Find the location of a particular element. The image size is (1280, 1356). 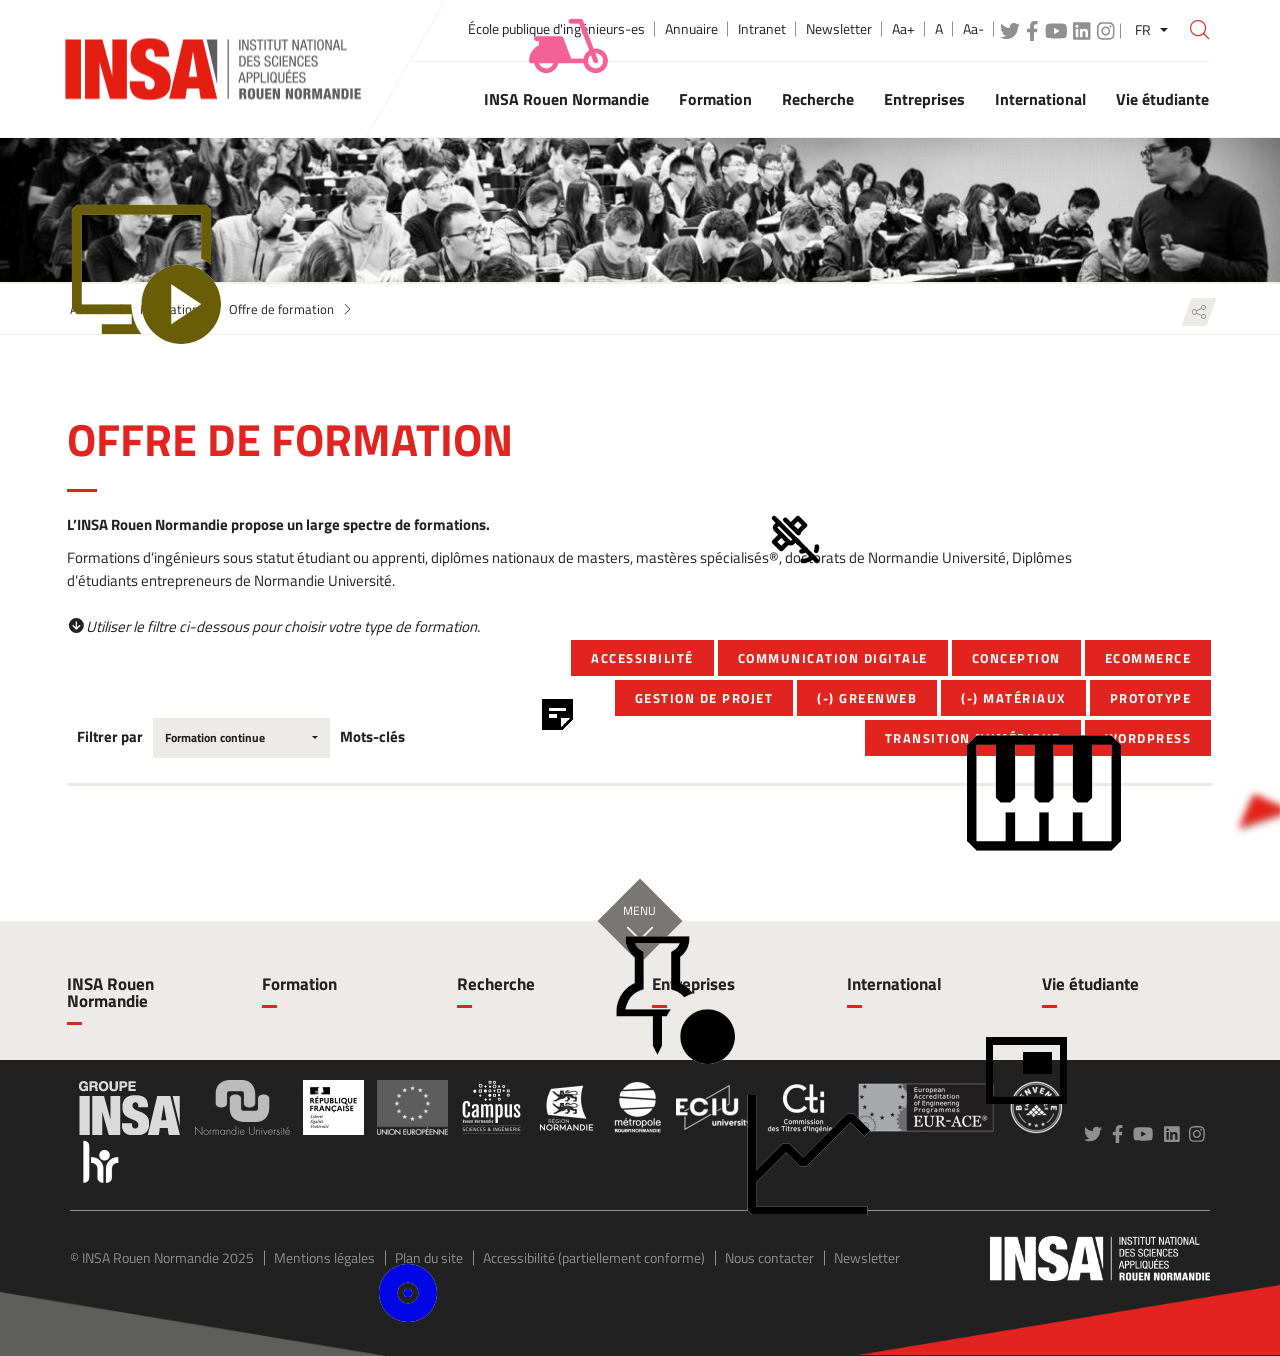

create a new sticky note is located at coordinates (557, 714).